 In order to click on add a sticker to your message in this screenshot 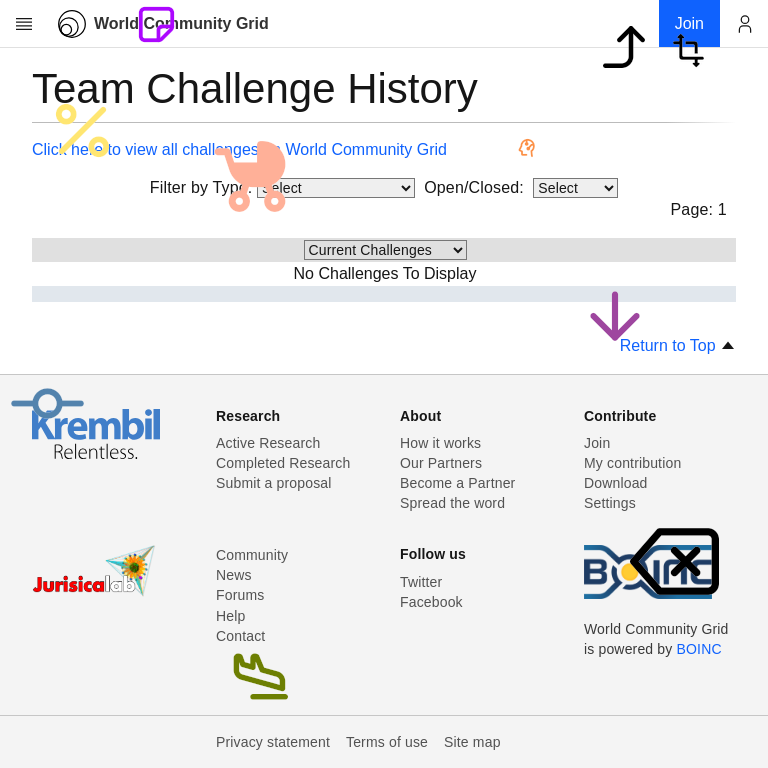, I will do `click(156, 24)`.